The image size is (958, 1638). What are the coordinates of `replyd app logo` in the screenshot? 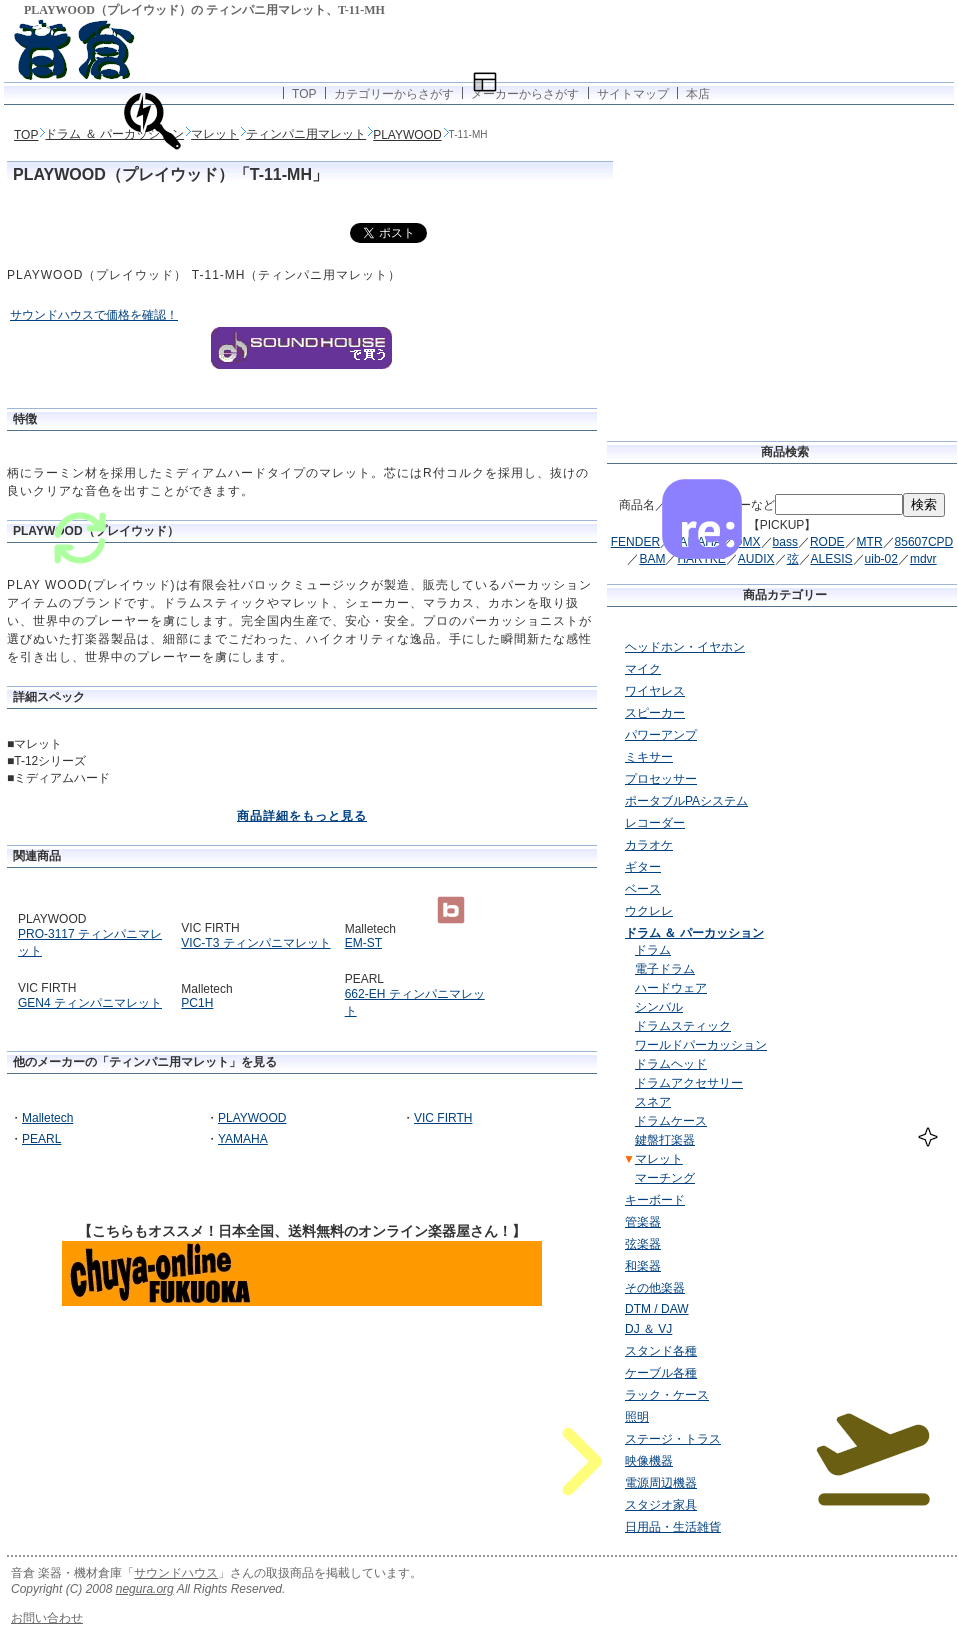 It's located at (702, 519).